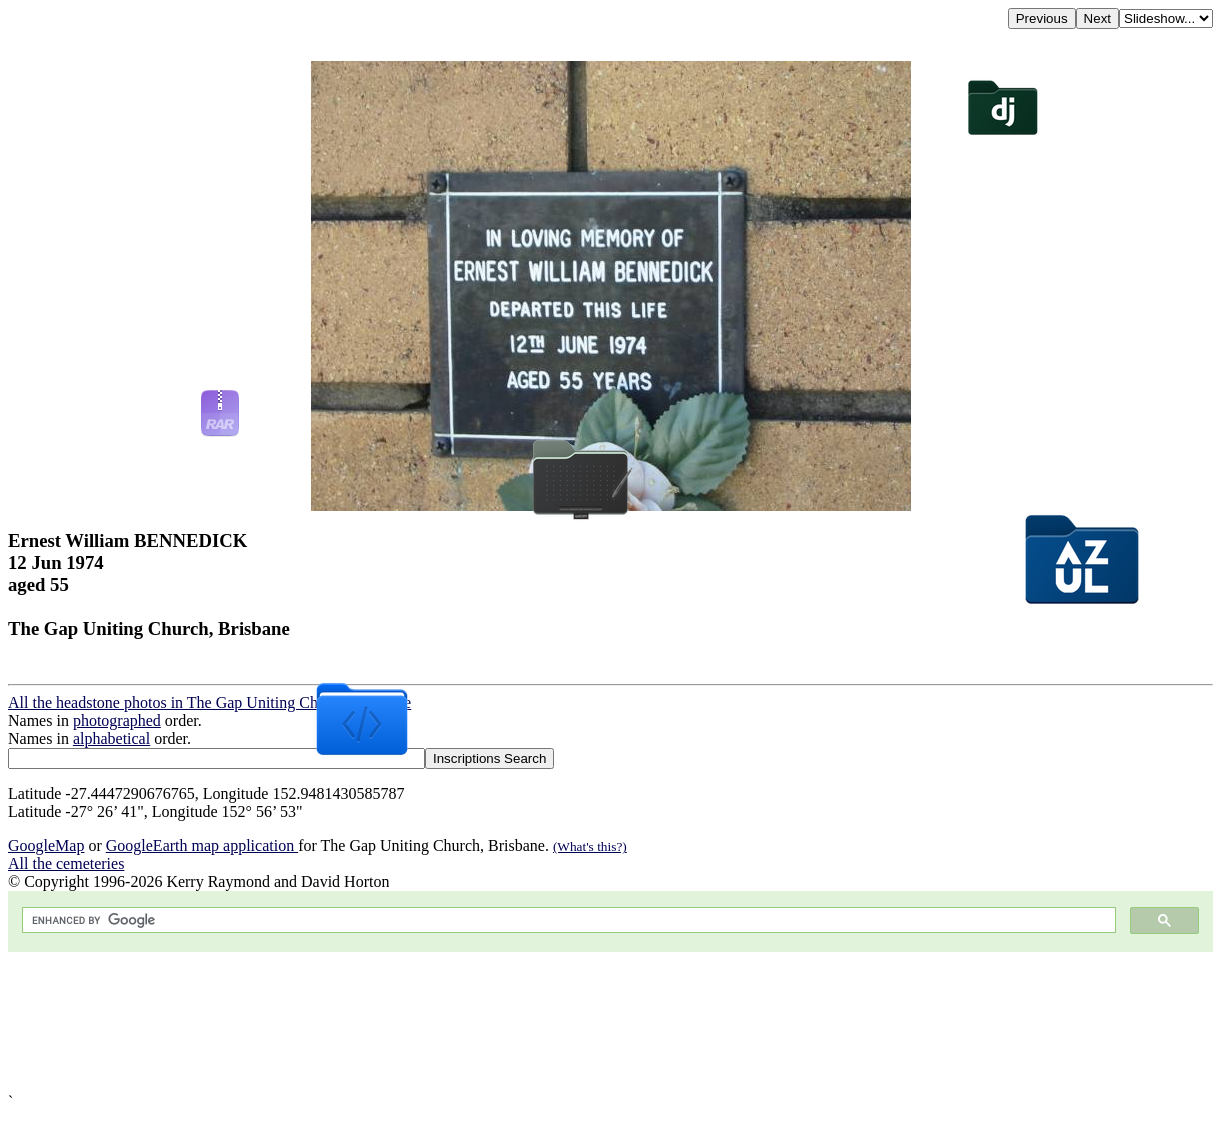 This screenshot has width=1221, height=1127. Describe the element at coordinates (220, 413) in the screenshot. I see `a compressed RAR archive file` at that location.